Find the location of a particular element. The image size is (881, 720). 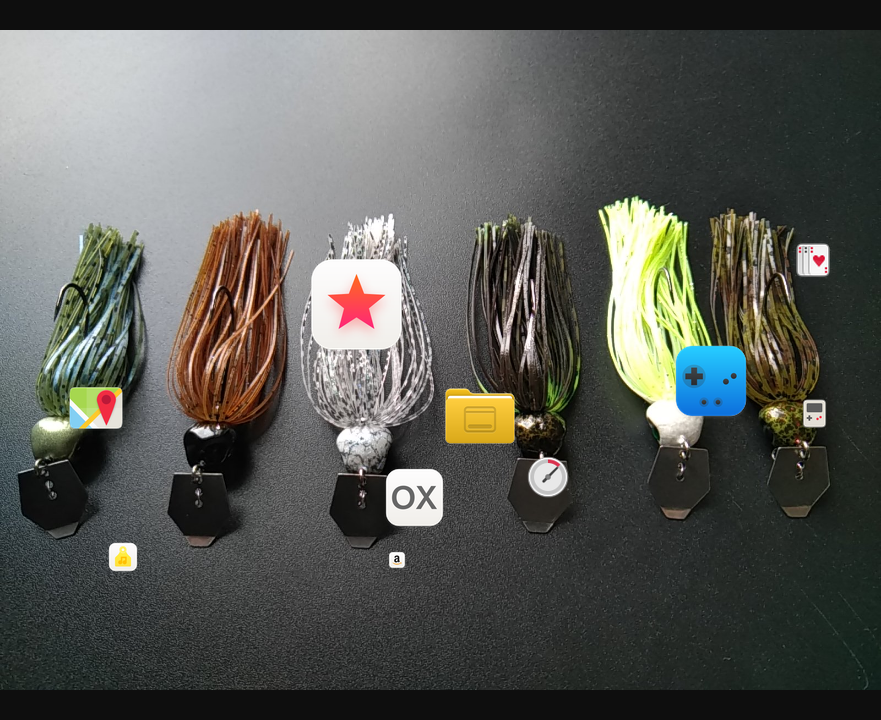

launch the OX app is located at coordinates (414, 497).